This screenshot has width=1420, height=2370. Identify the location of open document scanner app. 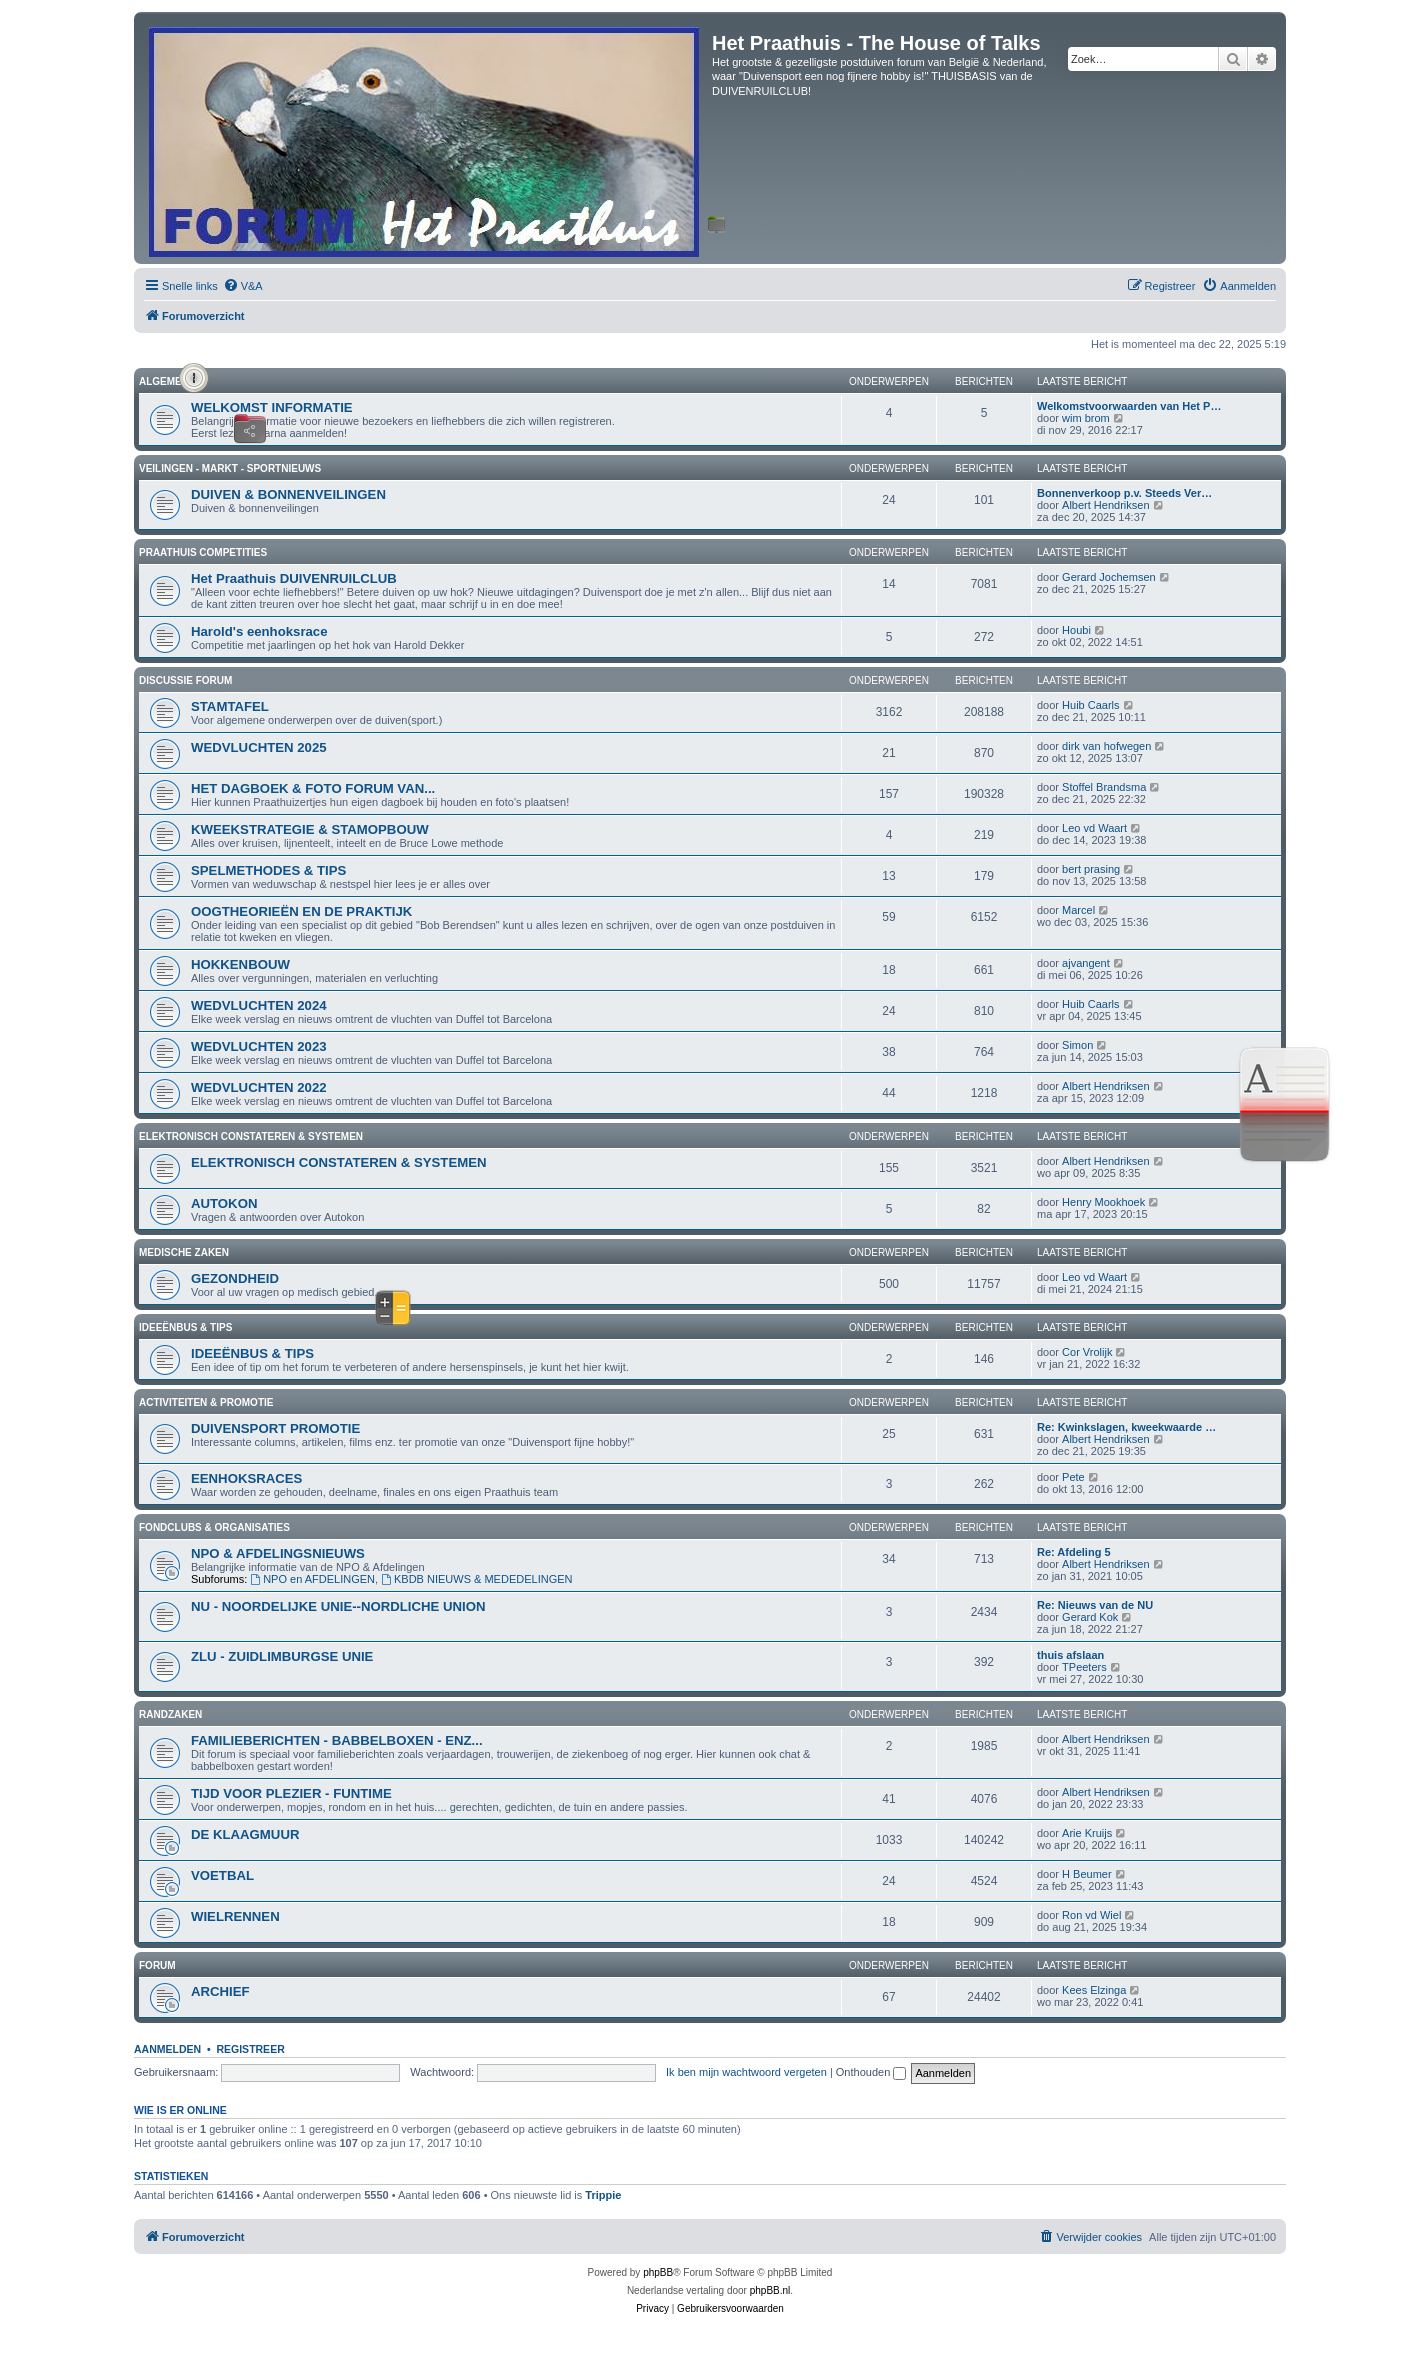
(1284, 1104).